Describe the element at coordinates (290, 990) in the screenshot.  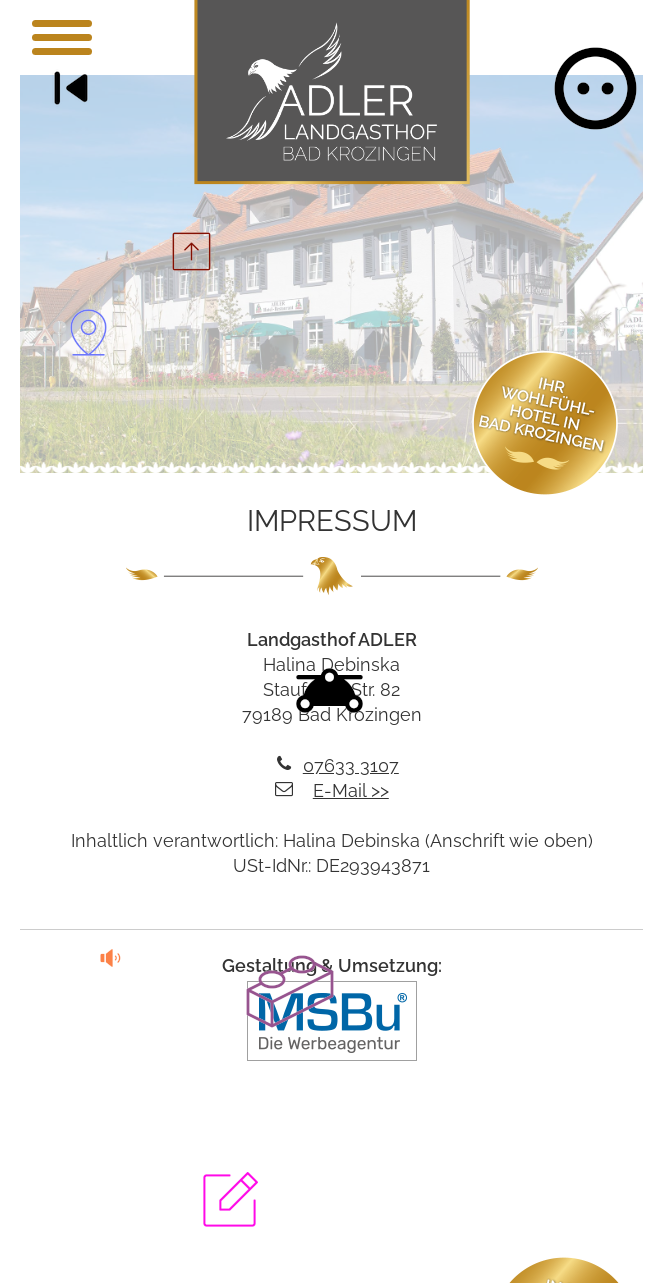
I see `access building blocks or modular components` at that location.